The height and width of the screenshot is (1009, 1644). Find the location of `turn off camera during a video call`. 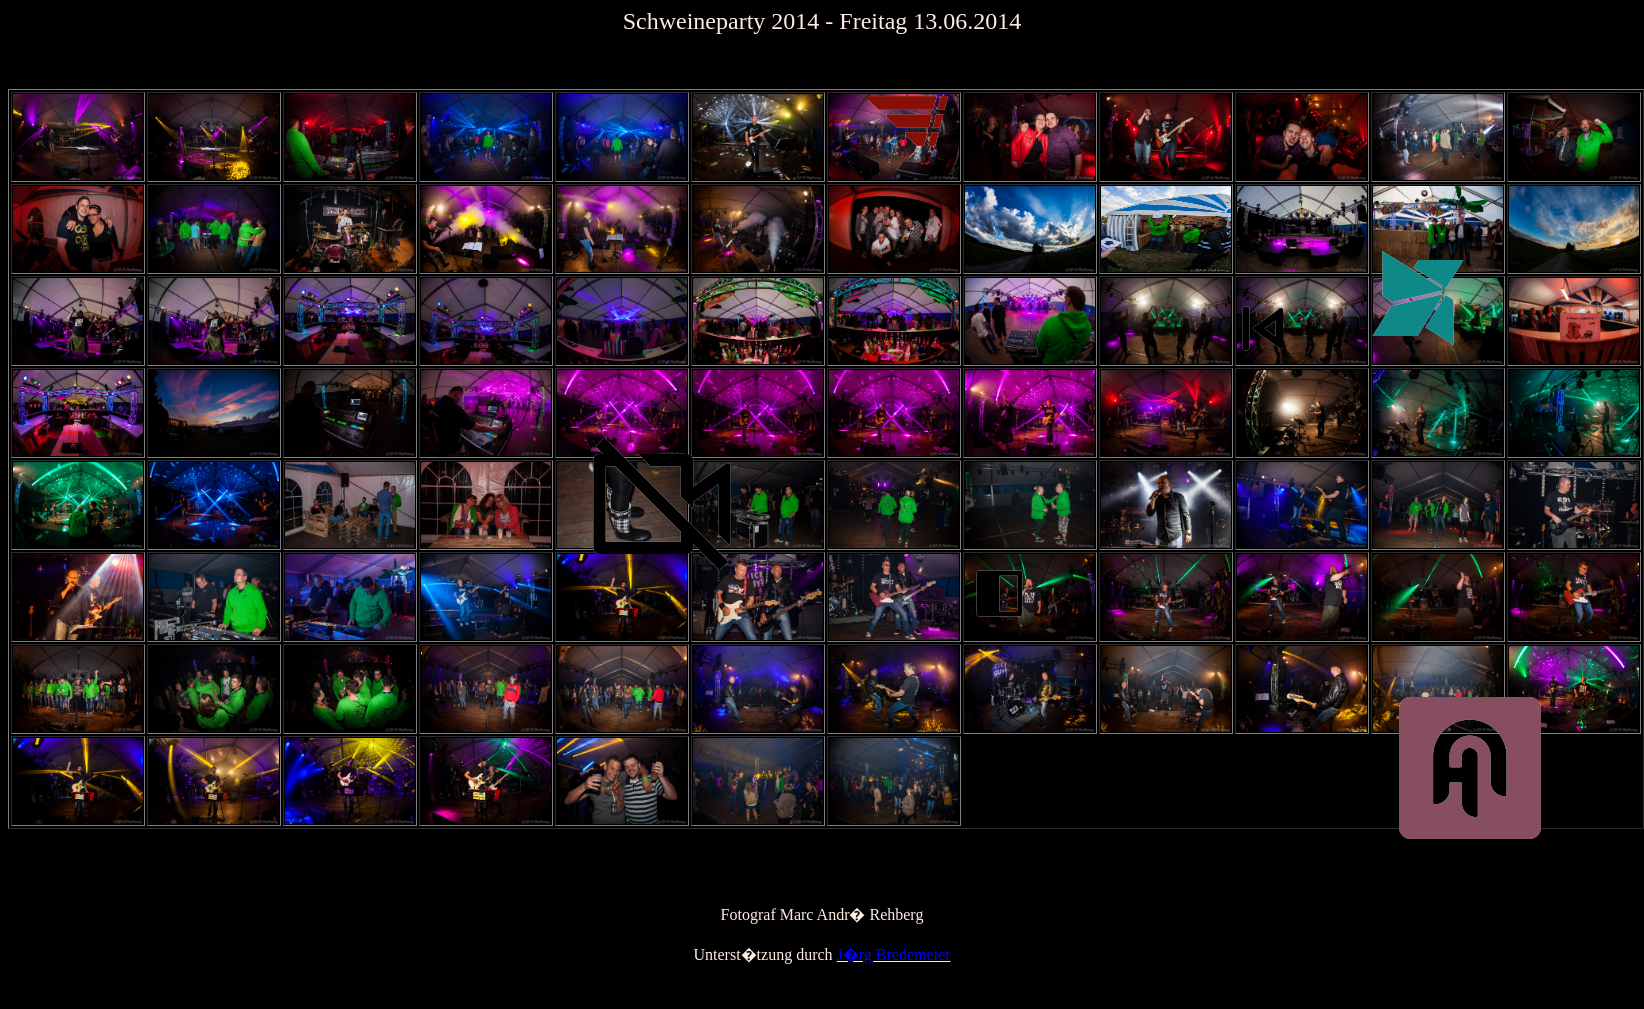

turn off camera during a video call is located at coordinates (662, 504).